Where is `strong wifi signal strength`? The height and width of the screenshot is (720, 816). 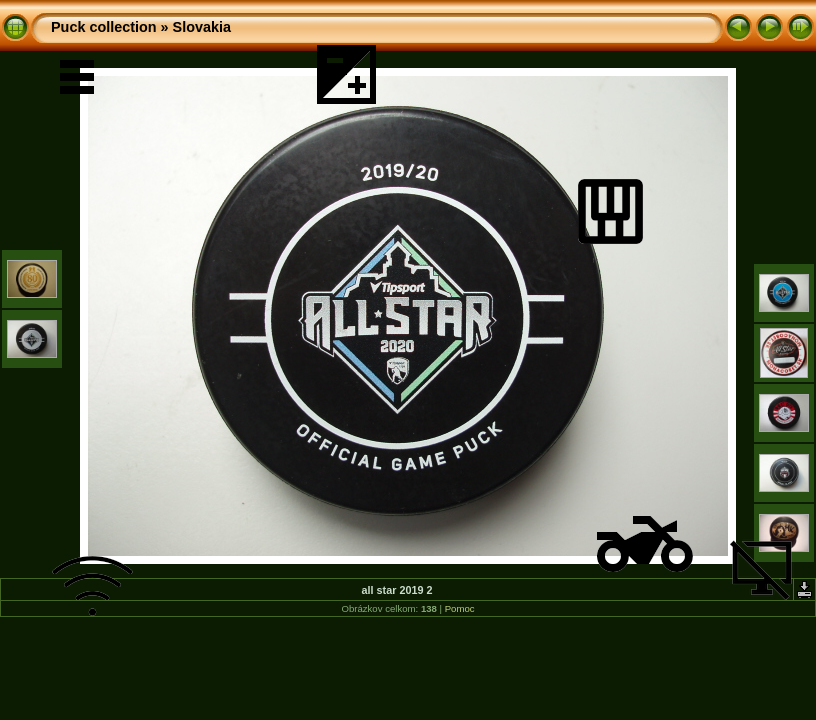 strong wifi signal strength is located at coordinates (92, 584).